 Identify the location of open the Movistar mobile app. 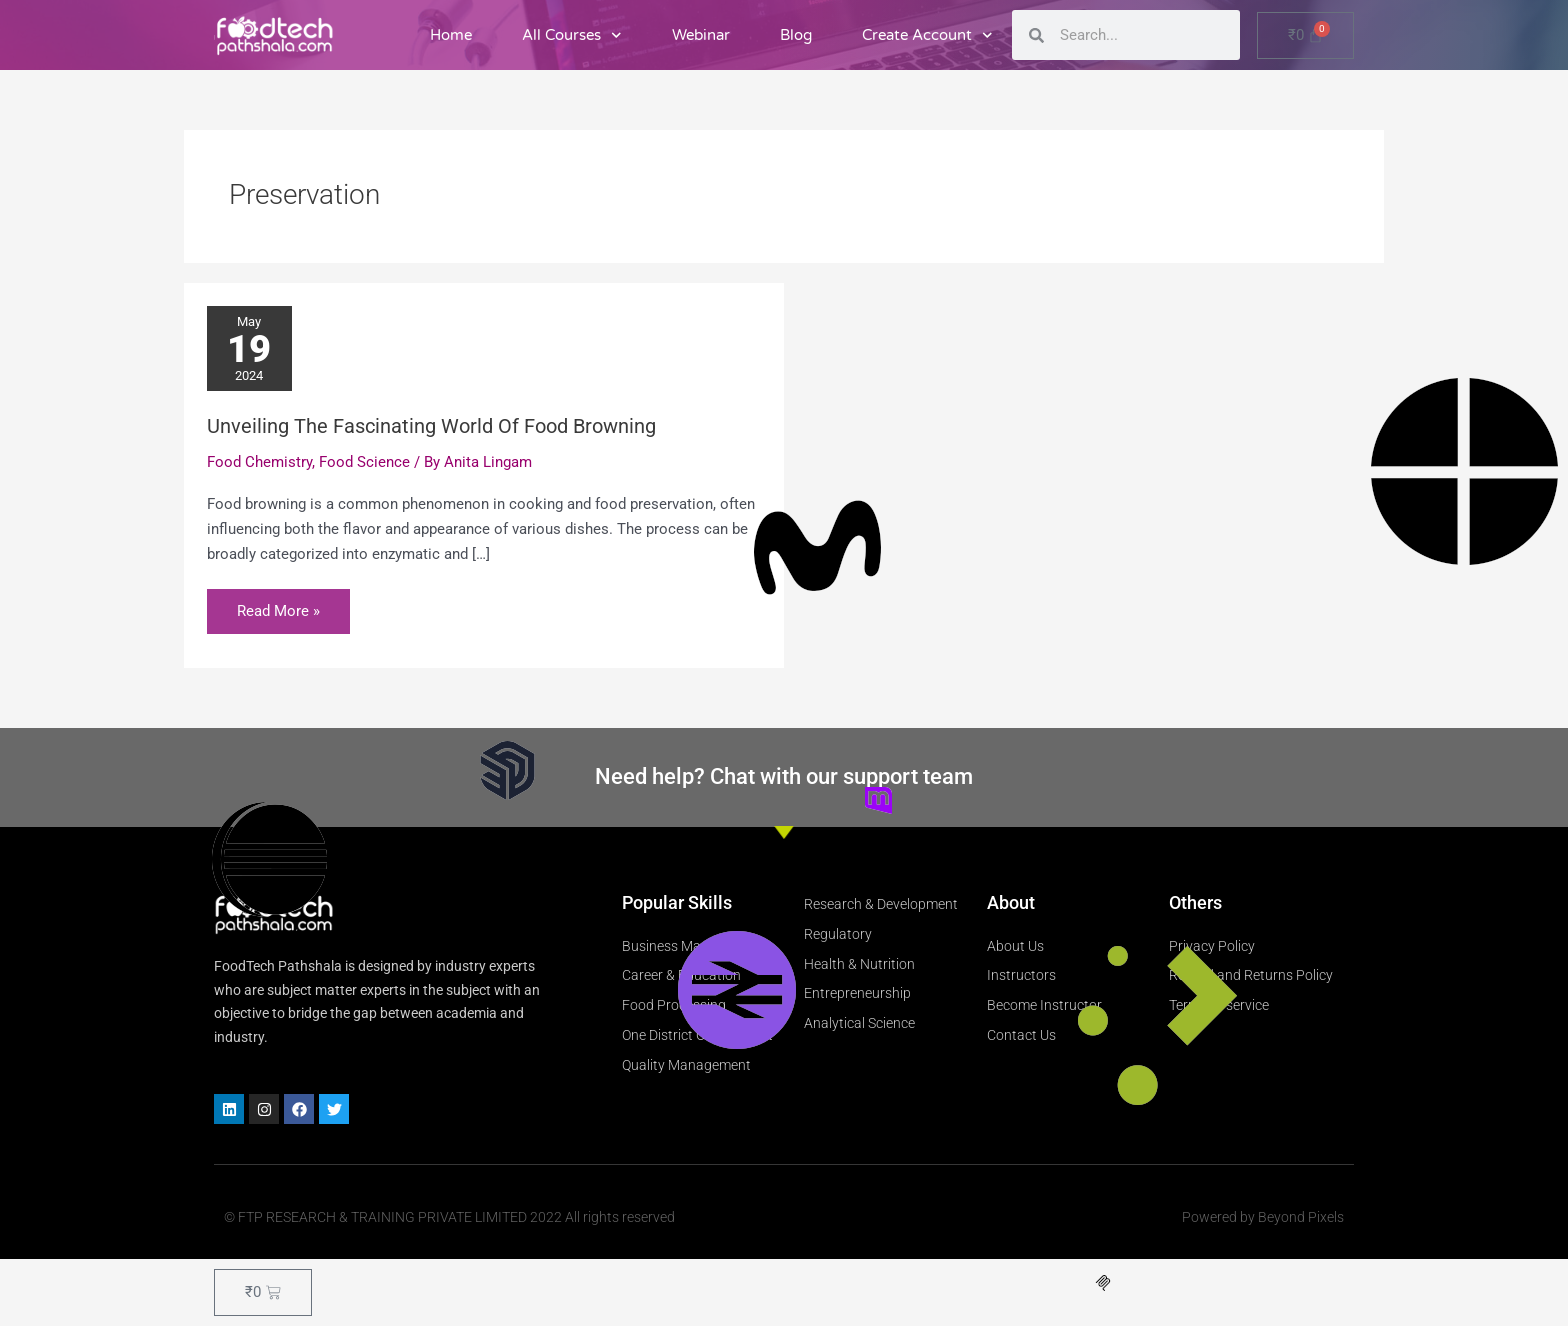
(817, 547).